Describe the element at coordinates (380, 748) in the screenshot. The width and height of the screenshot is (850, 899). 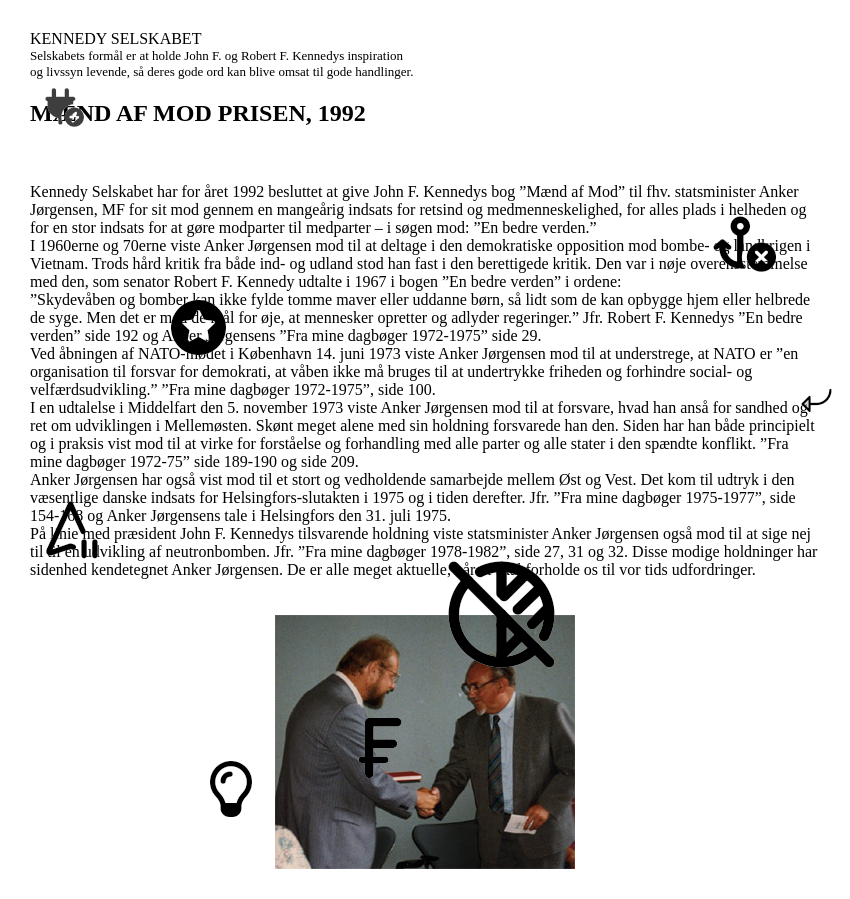
I see `indicates Swiss franc currency` at that location.